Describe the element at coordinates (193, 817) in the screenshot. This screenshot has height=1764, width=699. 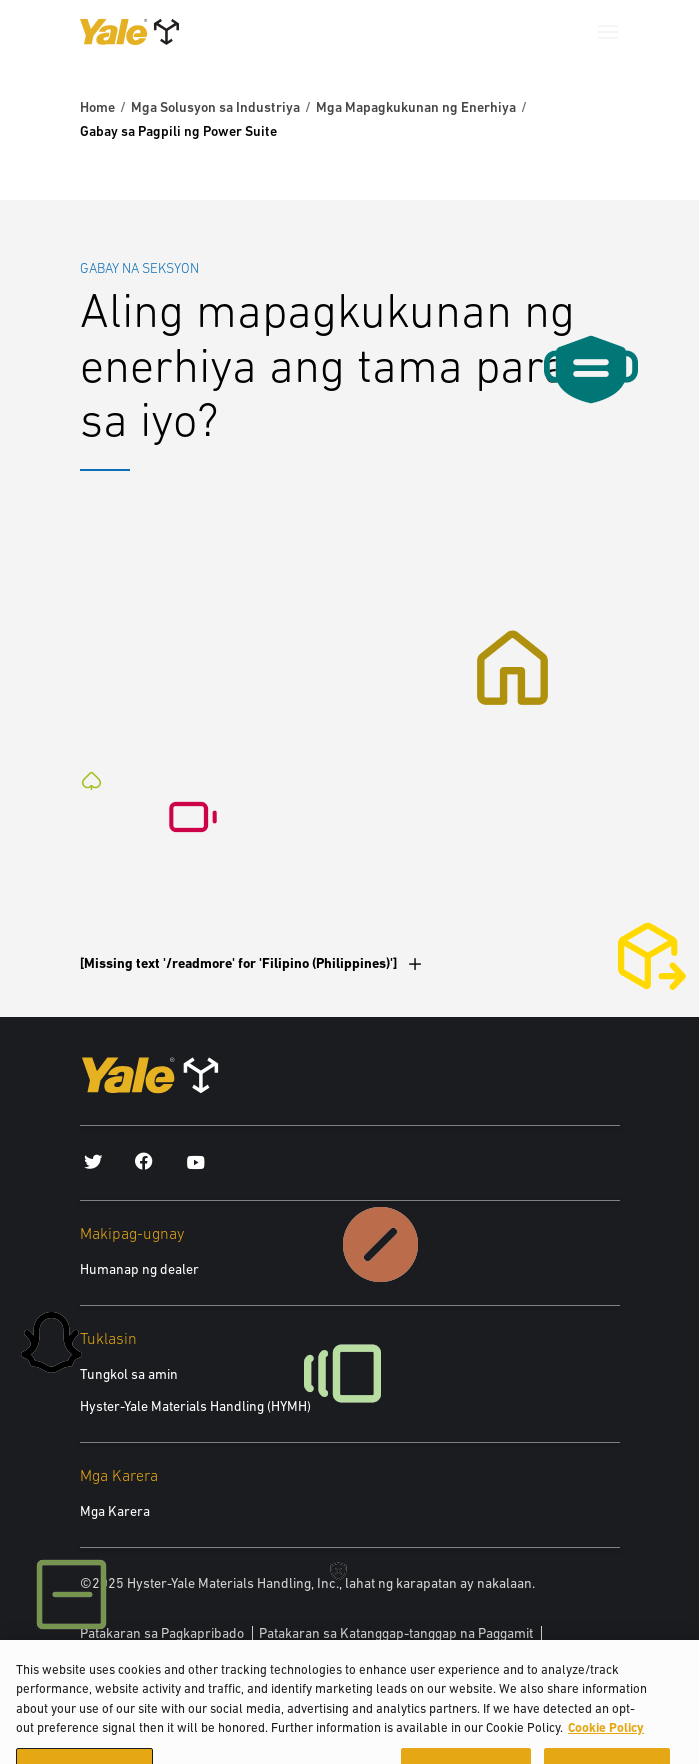
I see `indicates current battery level` at that location.